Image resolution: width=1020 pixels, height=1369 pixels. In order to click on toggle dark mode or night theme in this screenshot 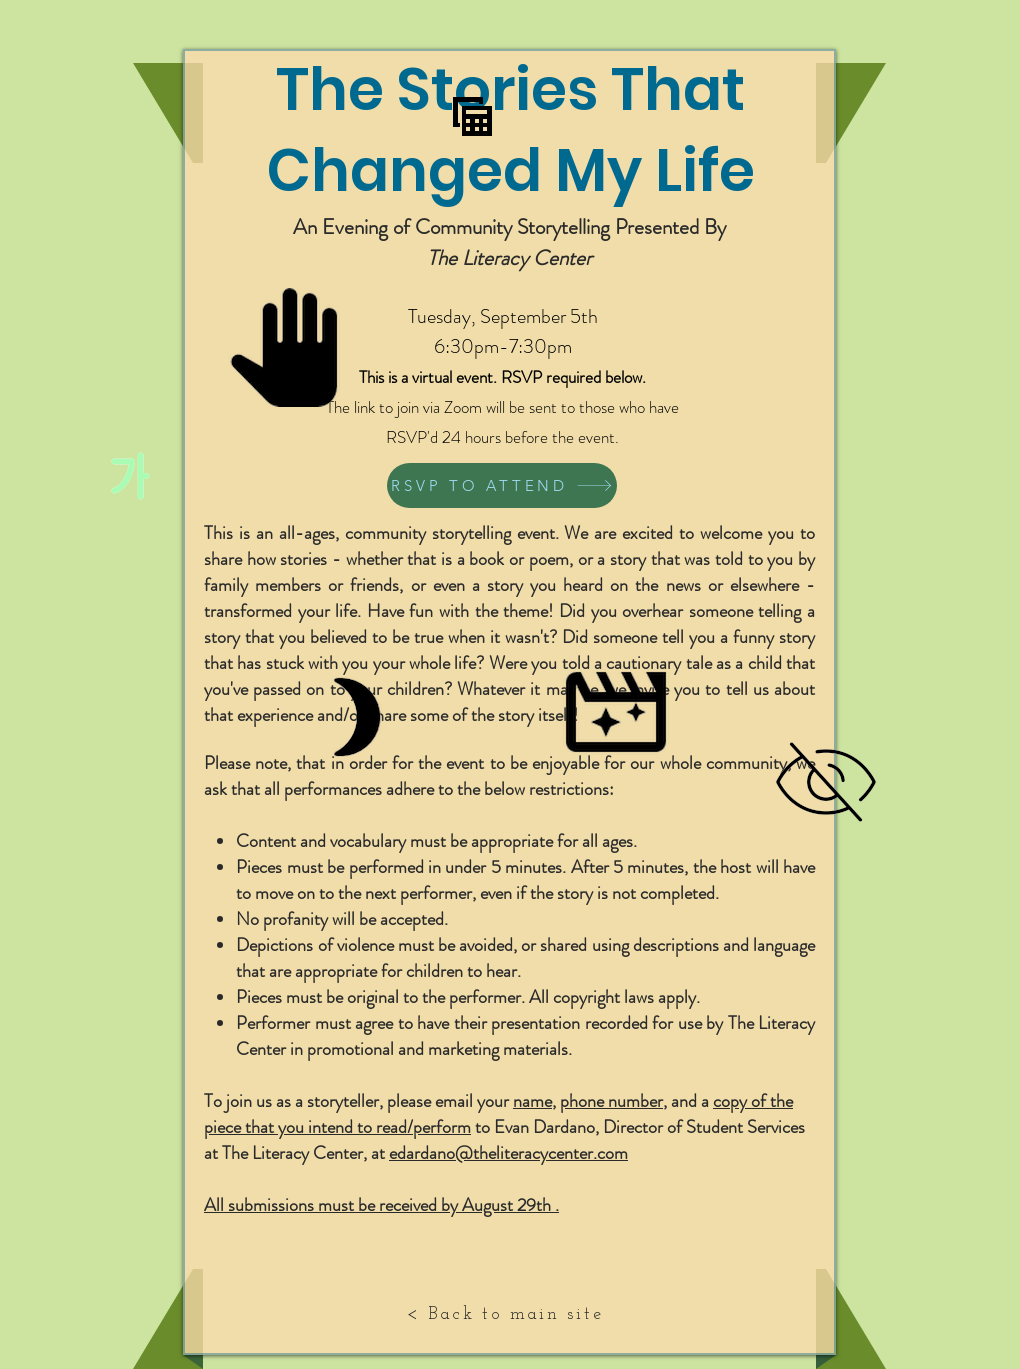, I will do `click(353, 717)`.